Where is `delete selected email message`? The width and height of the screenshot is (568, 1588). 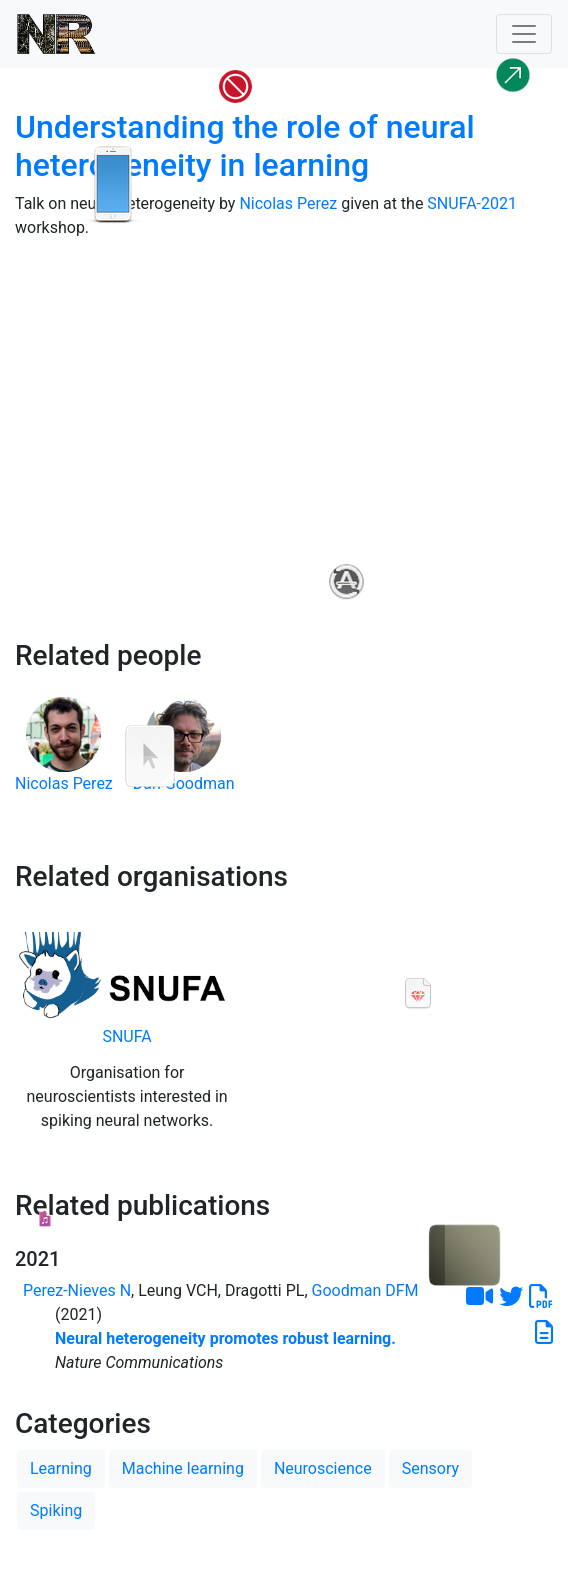 delete selected email message is located at coordinates (235, 86).